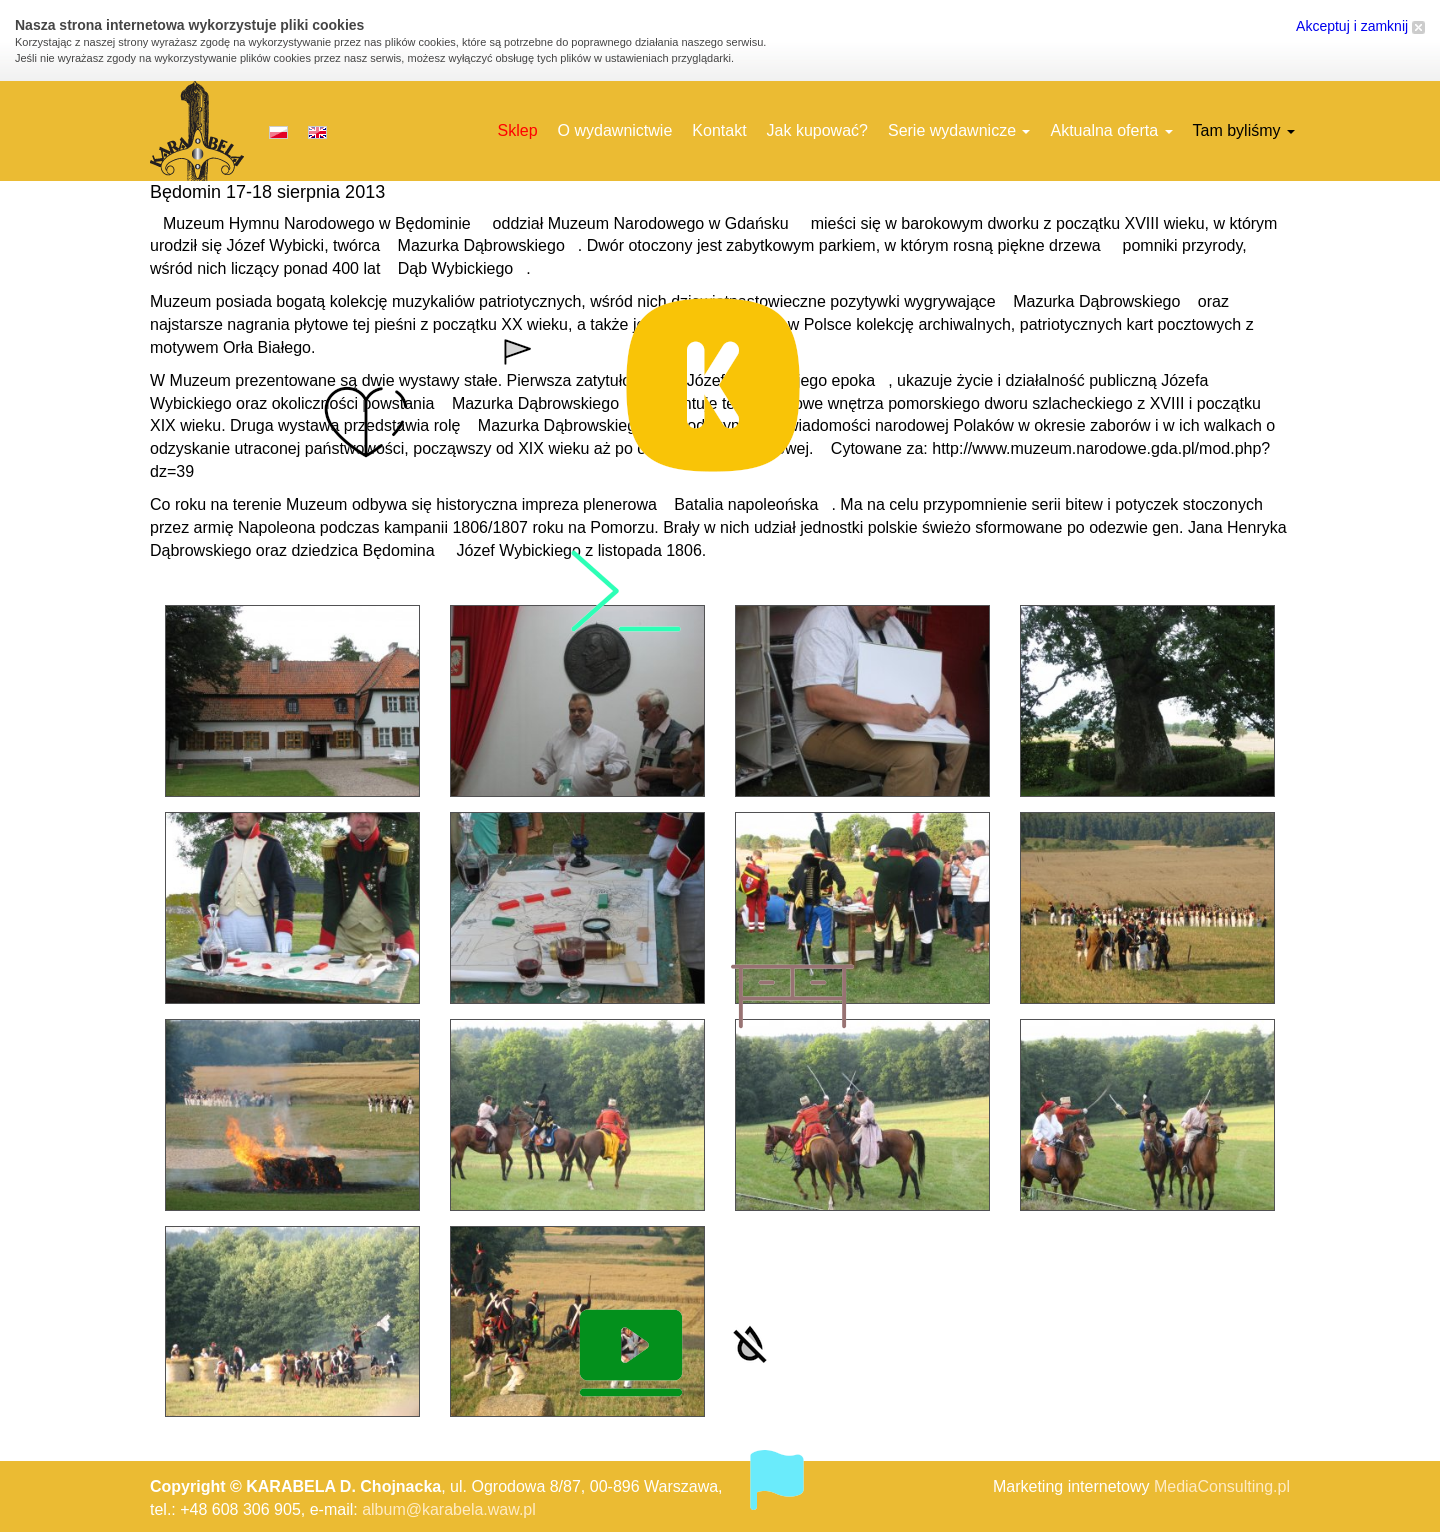  Describe the element at coordinates (792, 994) in the screenshot. I see `access desk or workspace settings` at that location.